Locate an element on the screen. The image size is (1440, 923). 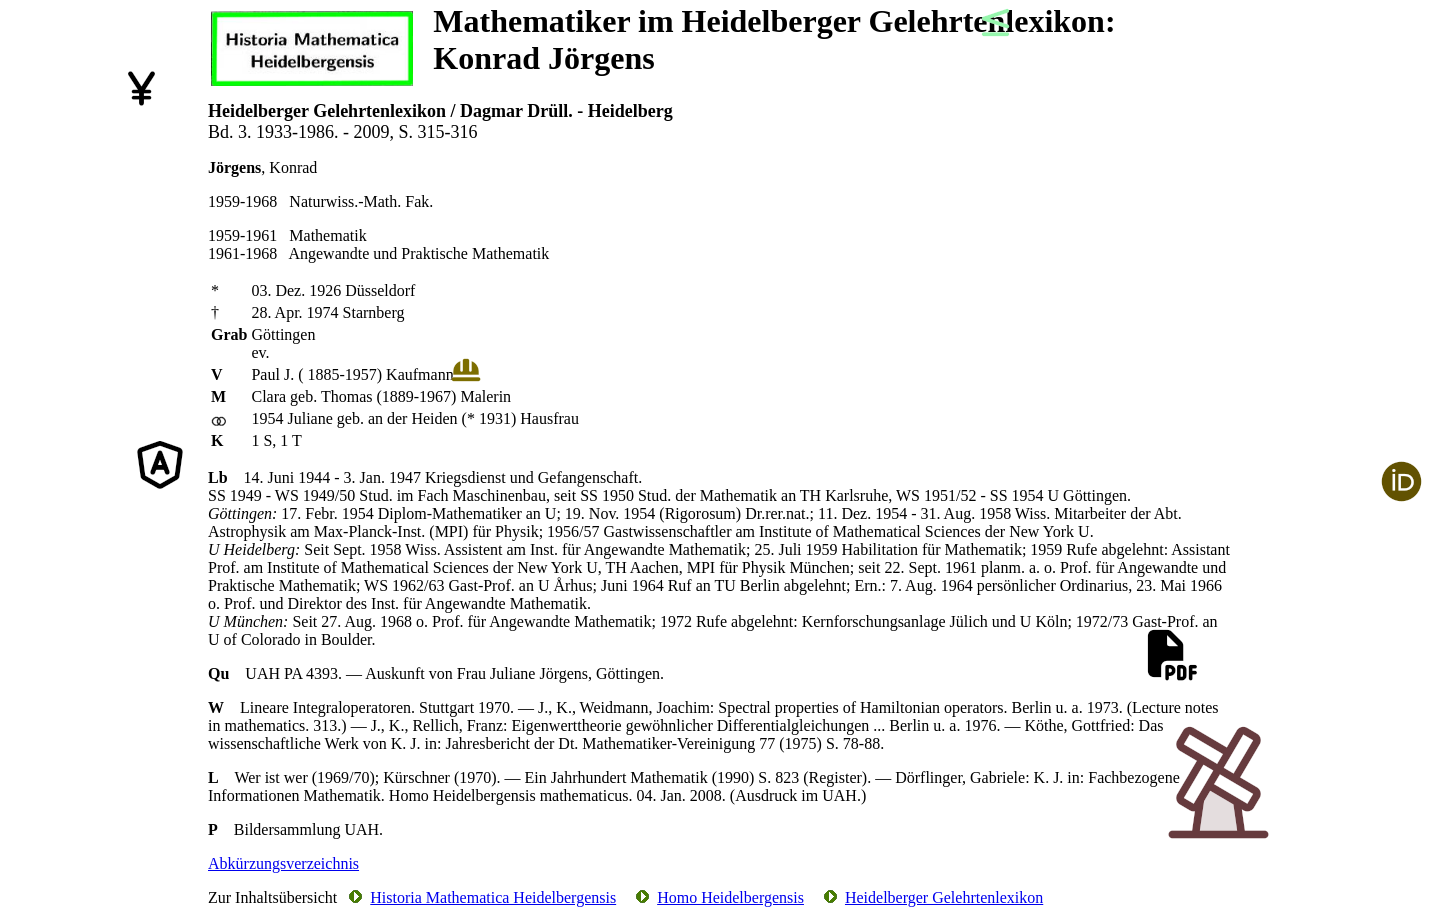
view construction or work zone information is located at coordinates (466, 370).